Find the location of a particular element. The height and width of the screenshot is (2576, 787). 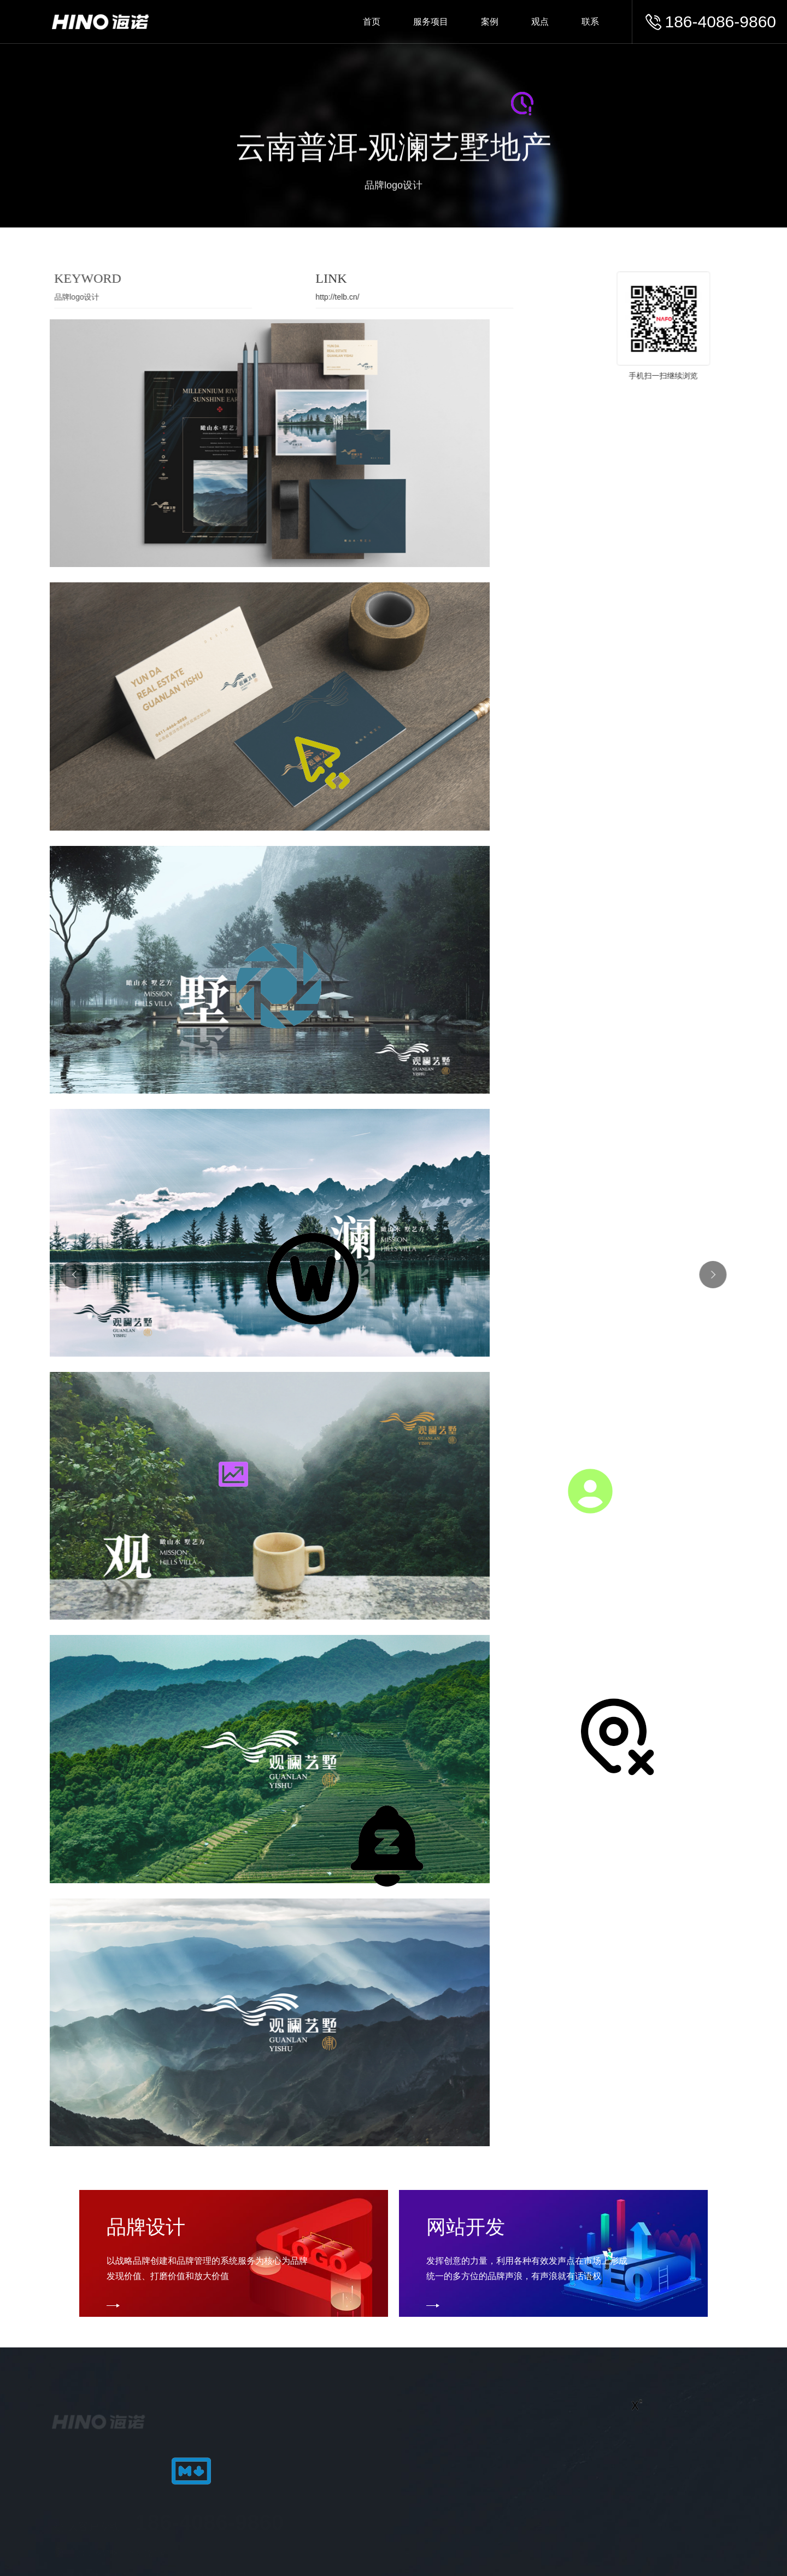

format text using markdown is located at coordinates (191, 2471).